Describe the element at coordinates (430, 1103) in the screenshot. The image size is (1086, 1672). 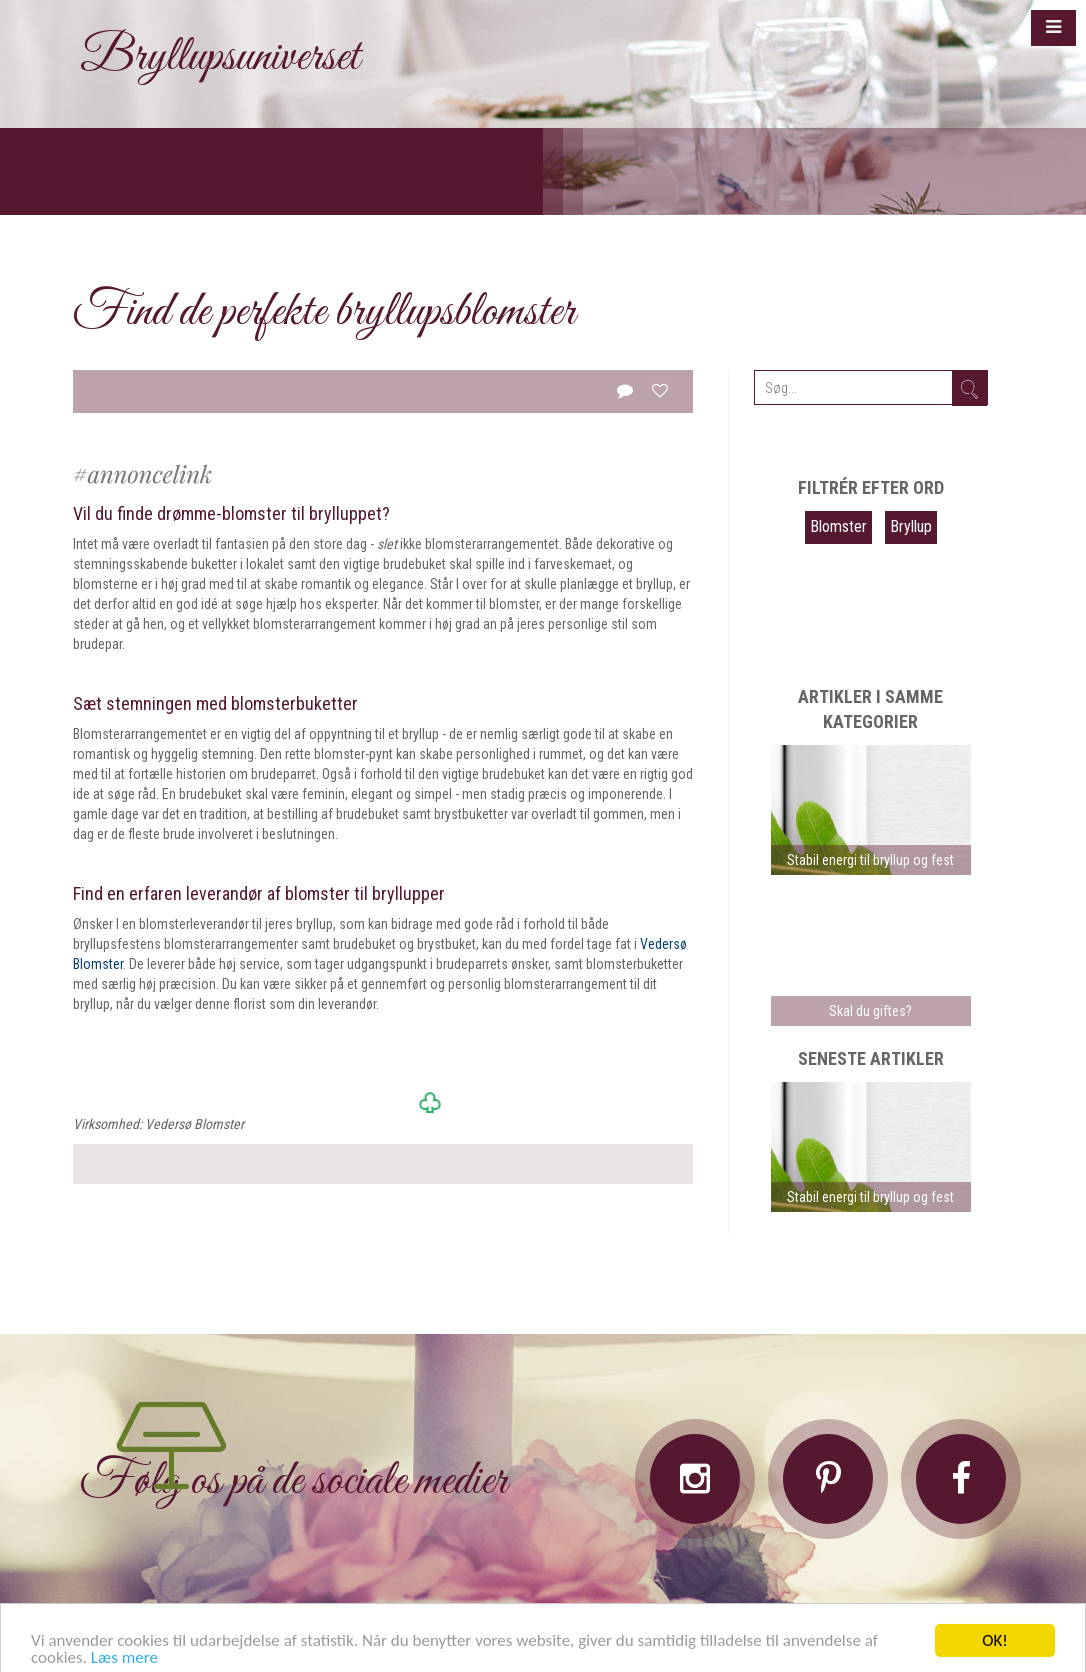
I see `select clubs suit in a card game` at that location.